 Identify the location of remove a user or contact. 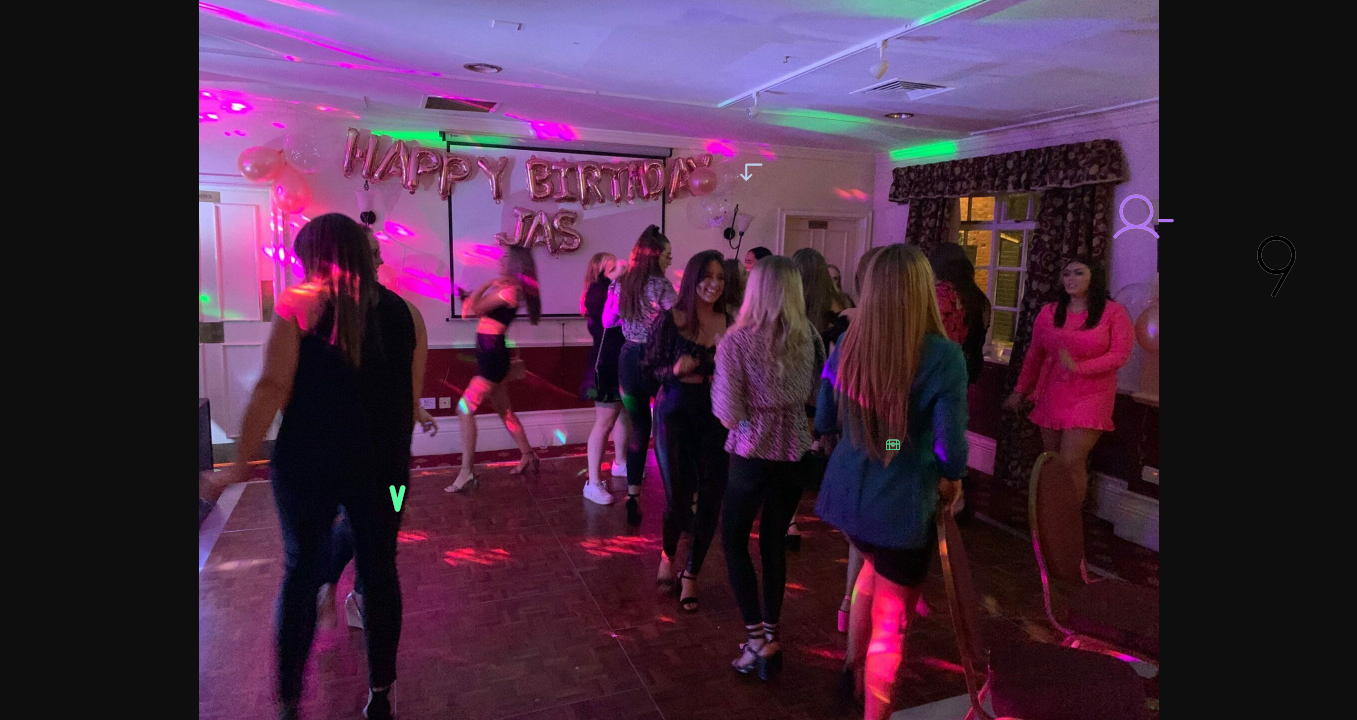
(1141, 218).